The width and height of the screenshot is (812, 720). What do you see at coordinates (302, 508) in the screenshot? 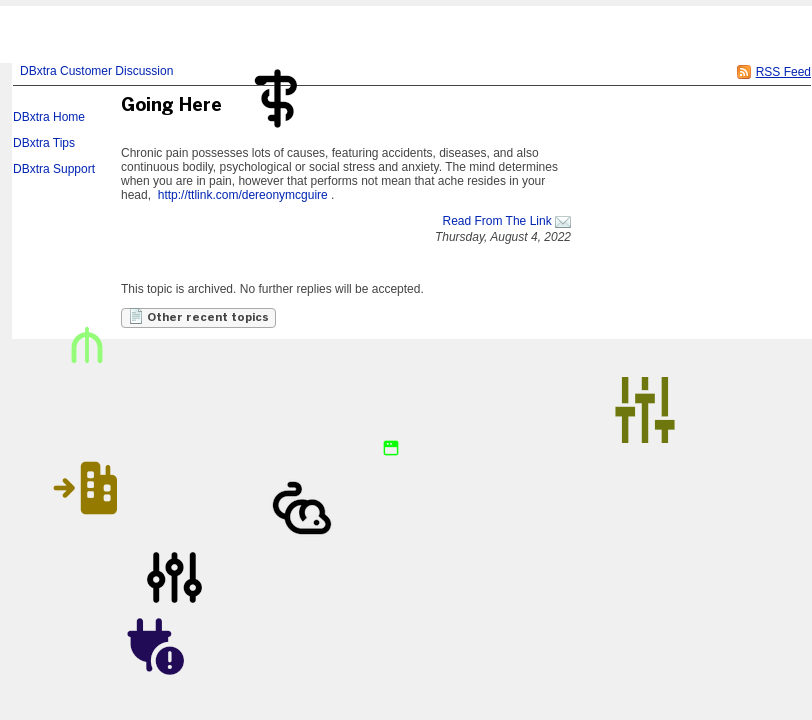
I see `request pest control services for rodents` at bounding box center [302, 508].